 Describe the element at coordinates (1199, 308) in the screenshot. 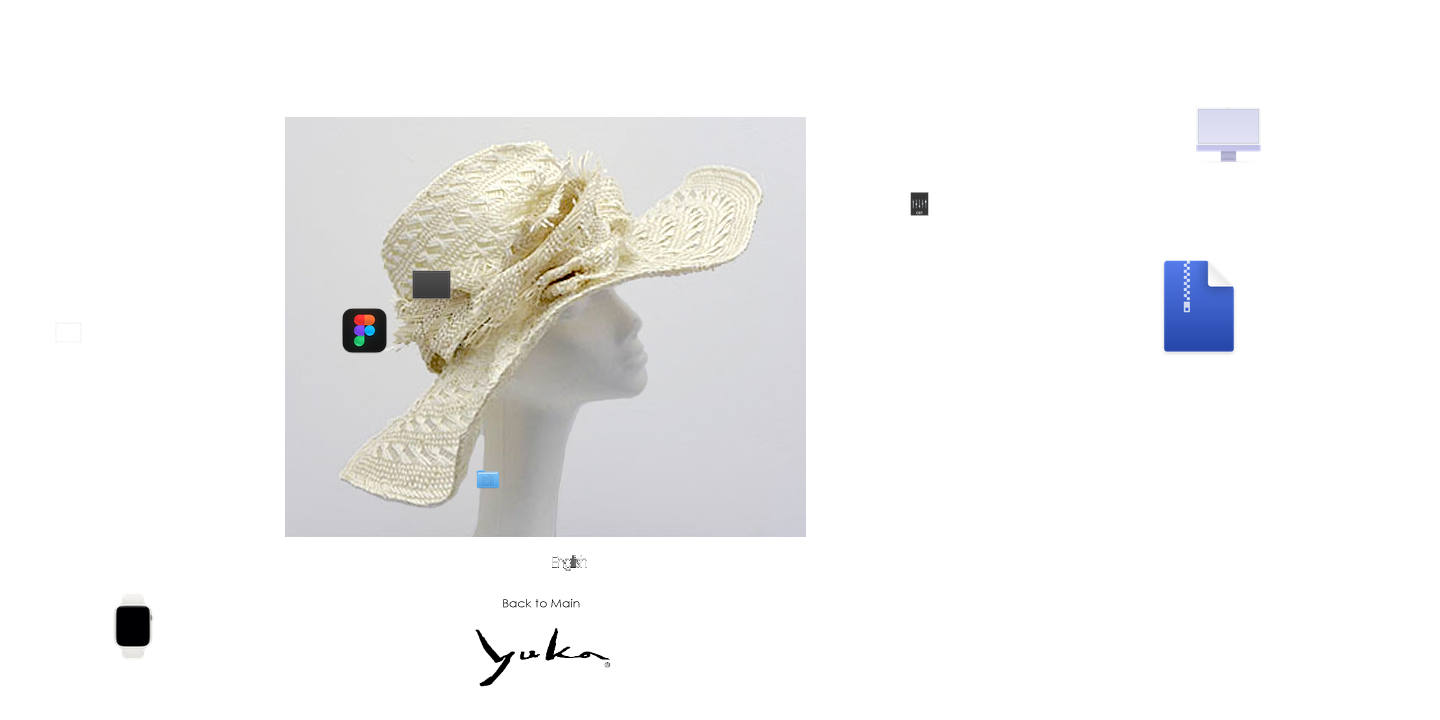

I see `an ACE compressed archive file` at that location.